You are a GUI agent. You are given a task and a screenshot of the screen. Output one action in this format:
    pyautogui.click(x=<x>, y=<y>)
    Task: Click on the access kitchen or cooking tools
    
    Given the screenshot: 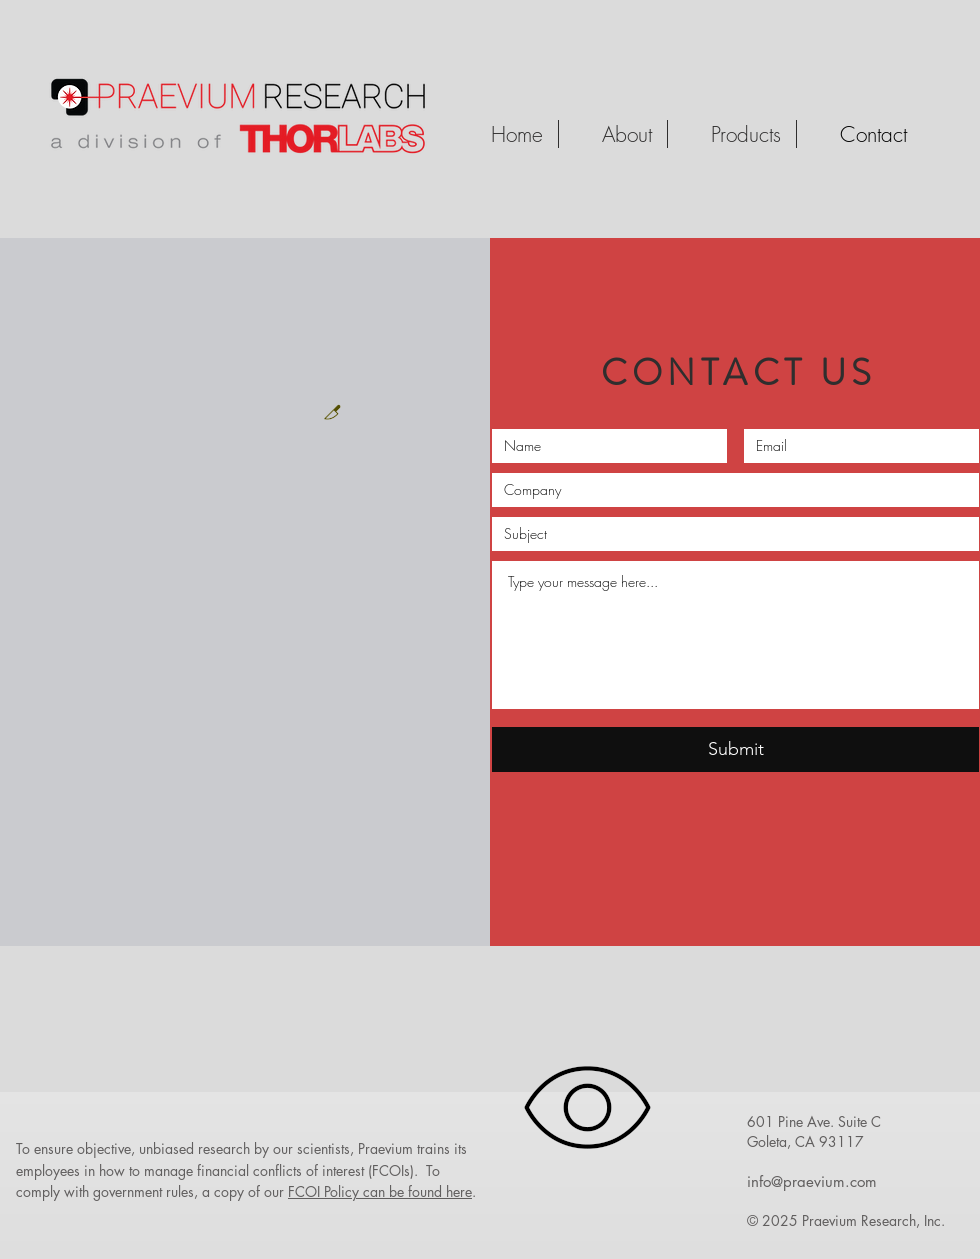 What is the action you would take?
    pyautogui.click(x=332, y=412)
    